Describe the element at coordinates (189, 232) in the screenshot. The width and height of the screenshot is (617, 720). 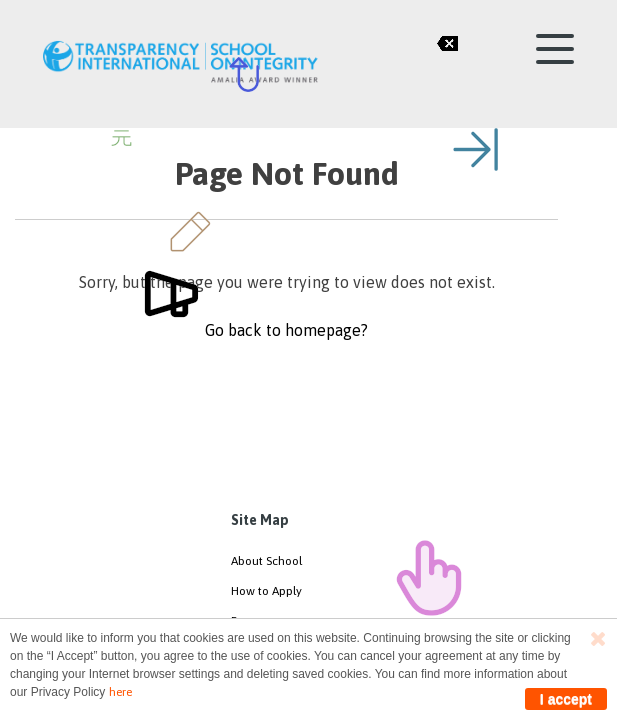
I see `edit content or text` at that location.